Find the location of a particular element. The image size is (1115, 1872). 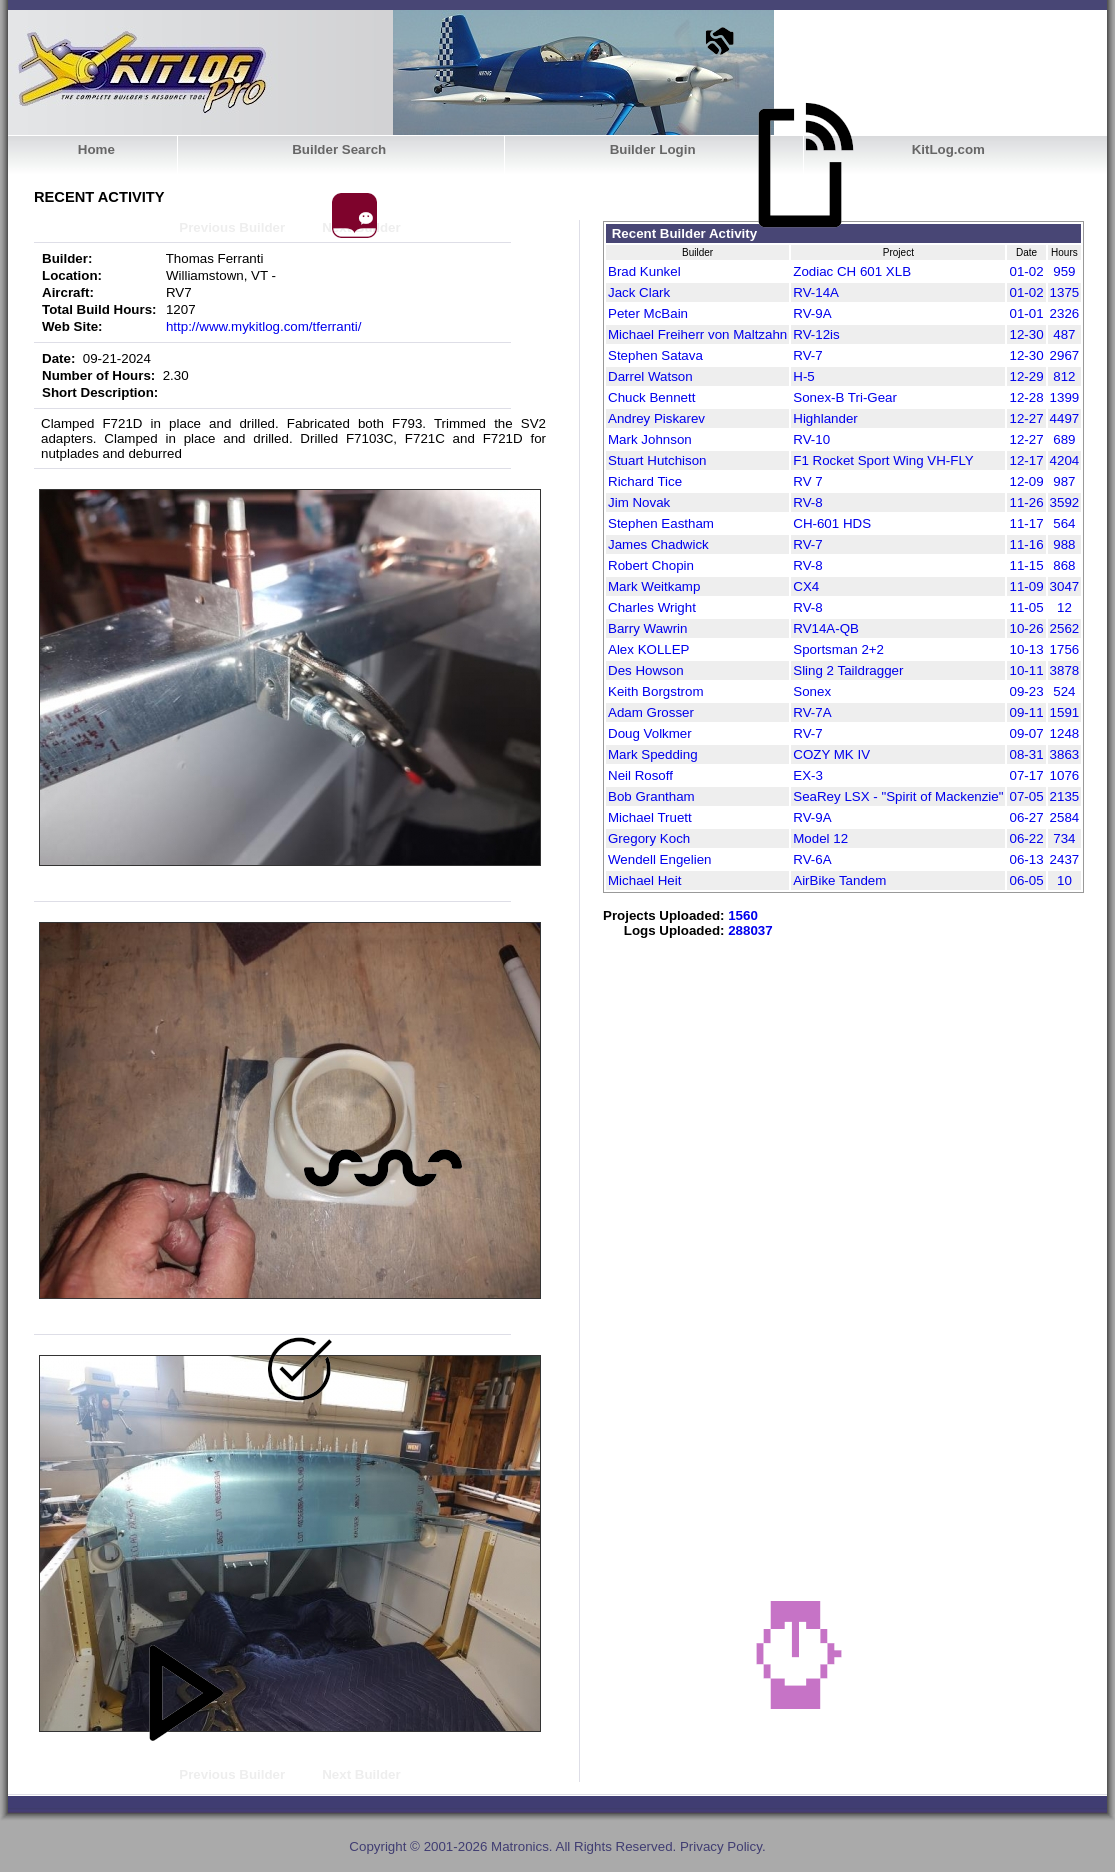

play media or video content is located at coordinates (175, 1693).